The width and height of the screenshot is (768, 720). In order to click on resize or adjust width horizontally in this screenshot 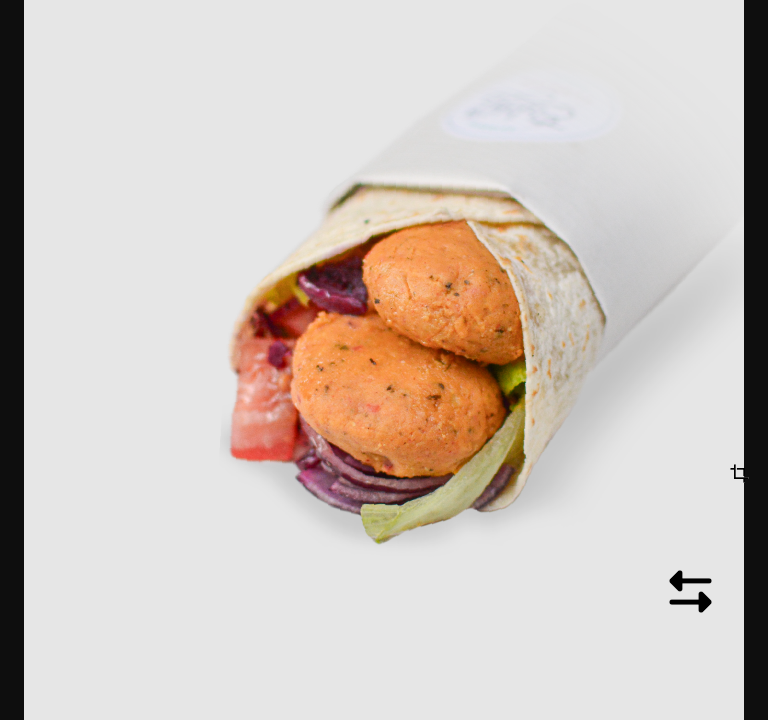, I will do `click(690, 591)`.